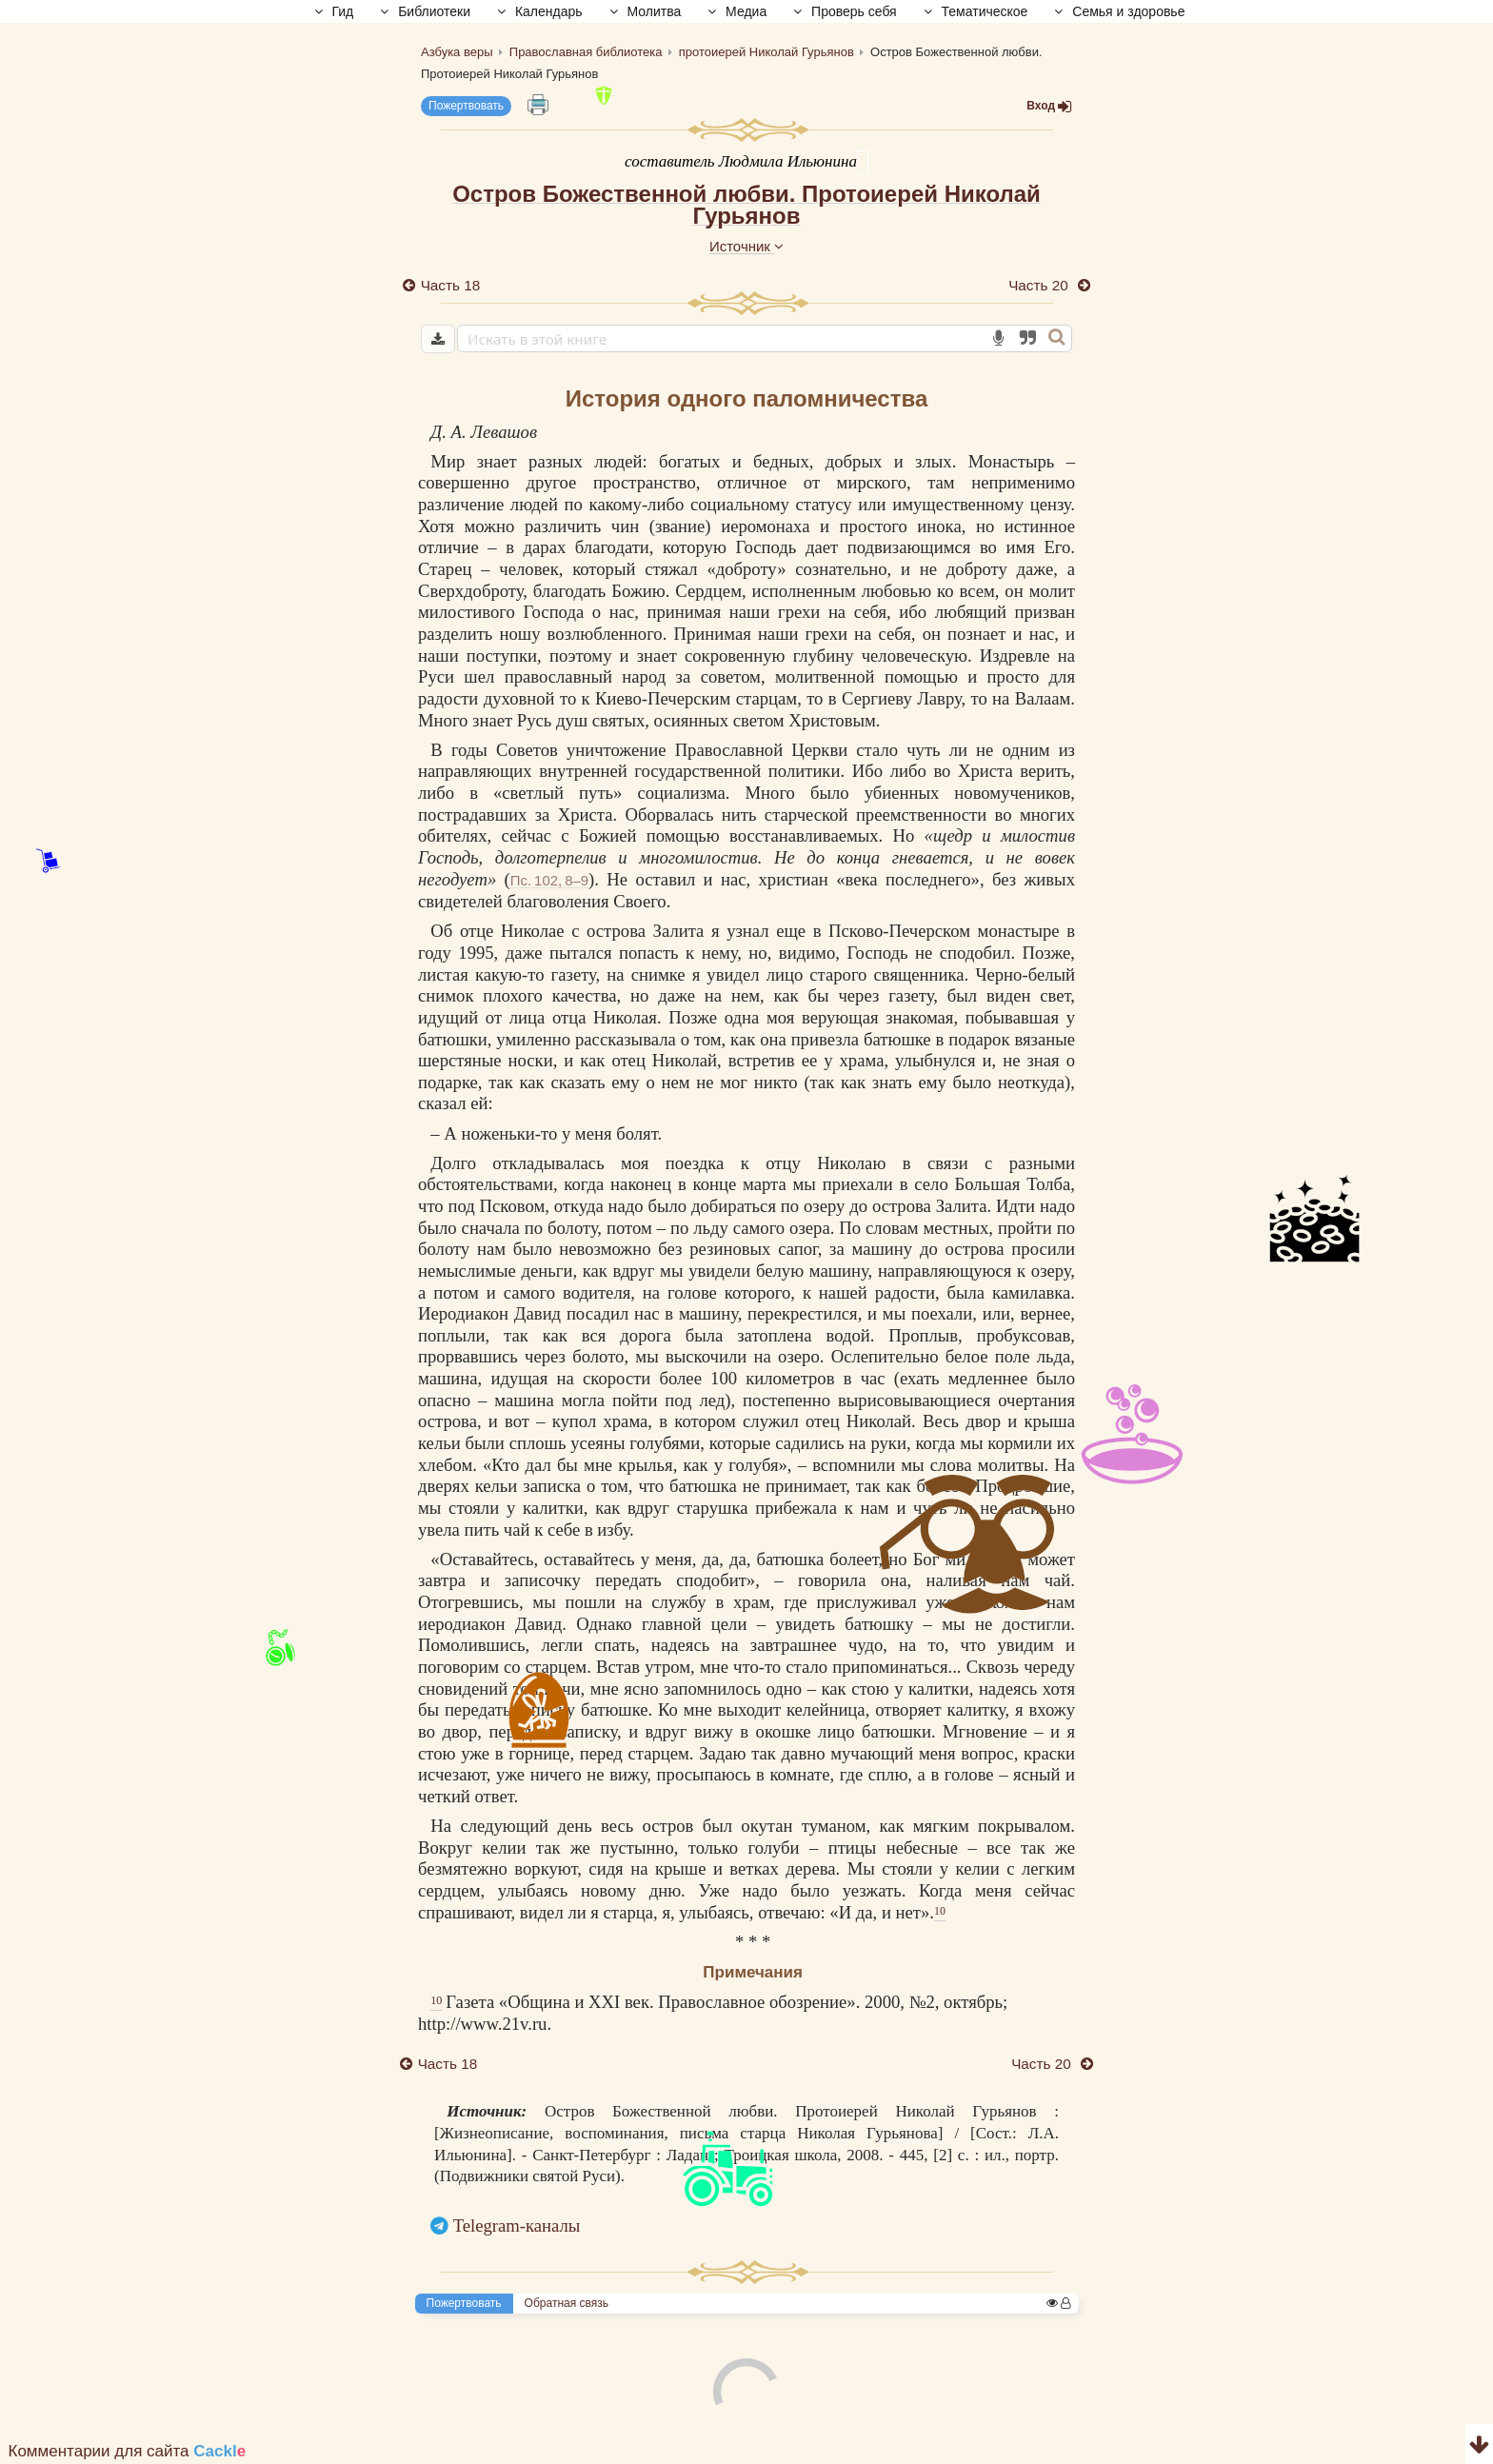 The height and width of the screenshot is (2464, 1493). Describe the element at coordinates (49, 860) in the screenshot. I see `view shipping or delivery options` at that location.